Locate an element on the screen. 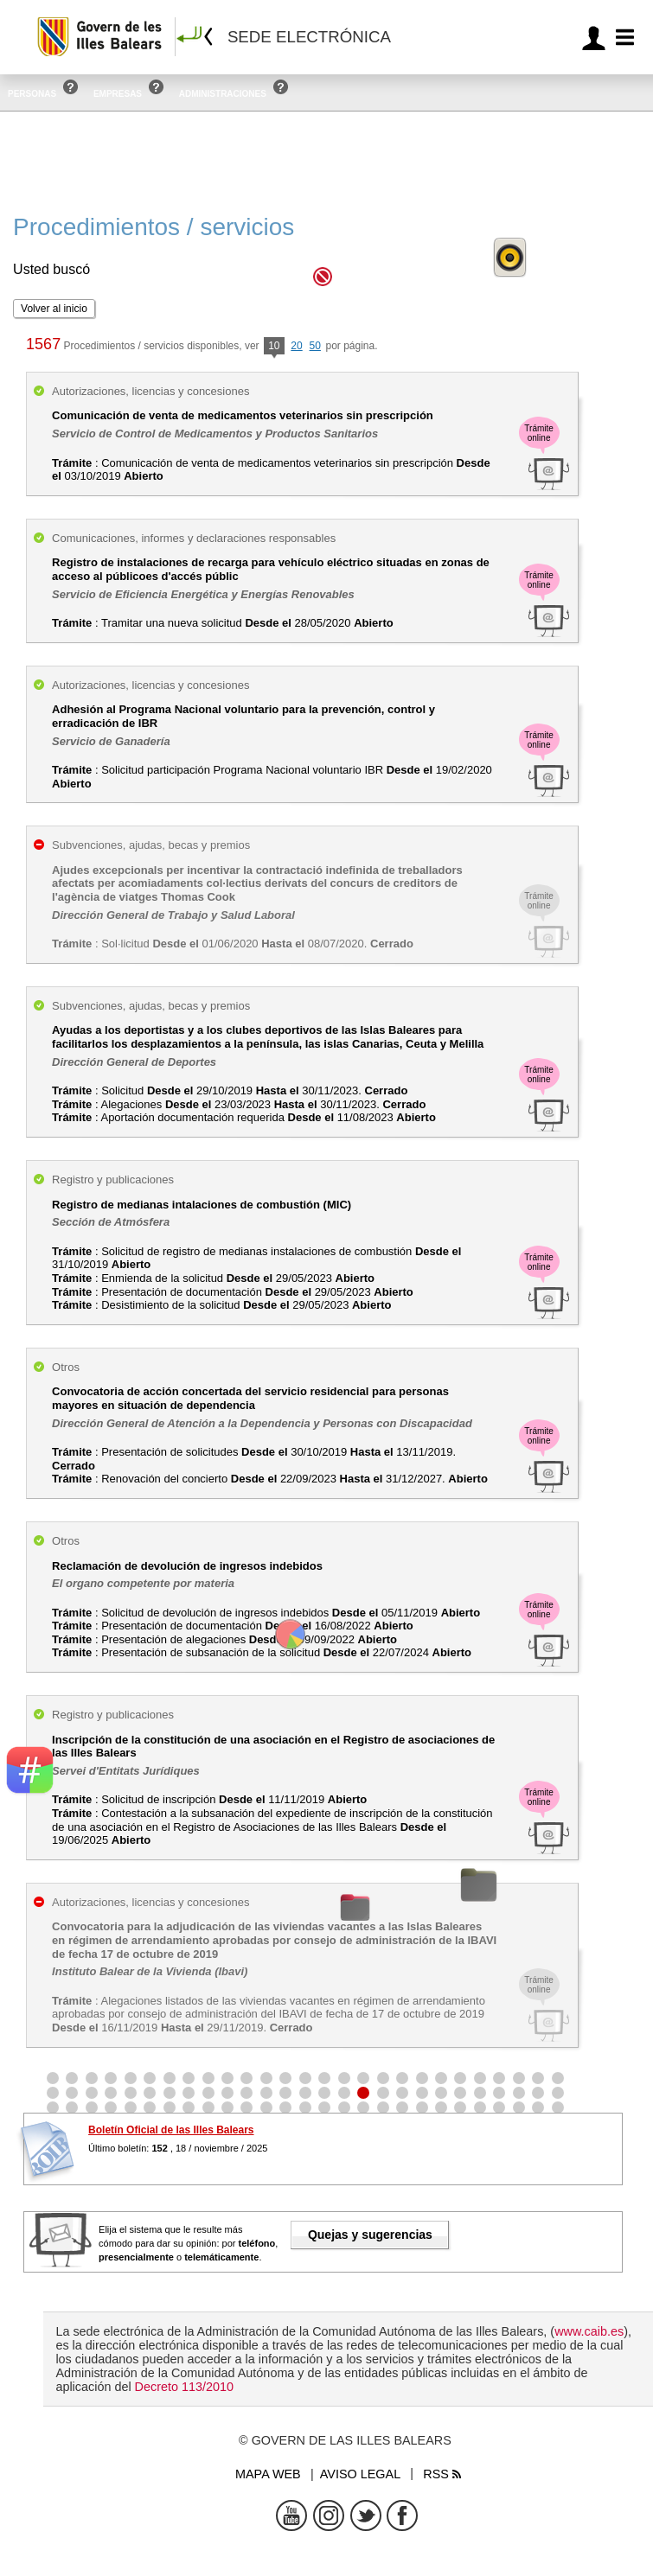 The image size is (653, 2576). open sound or audio settings is located at coordinates (509, 257).